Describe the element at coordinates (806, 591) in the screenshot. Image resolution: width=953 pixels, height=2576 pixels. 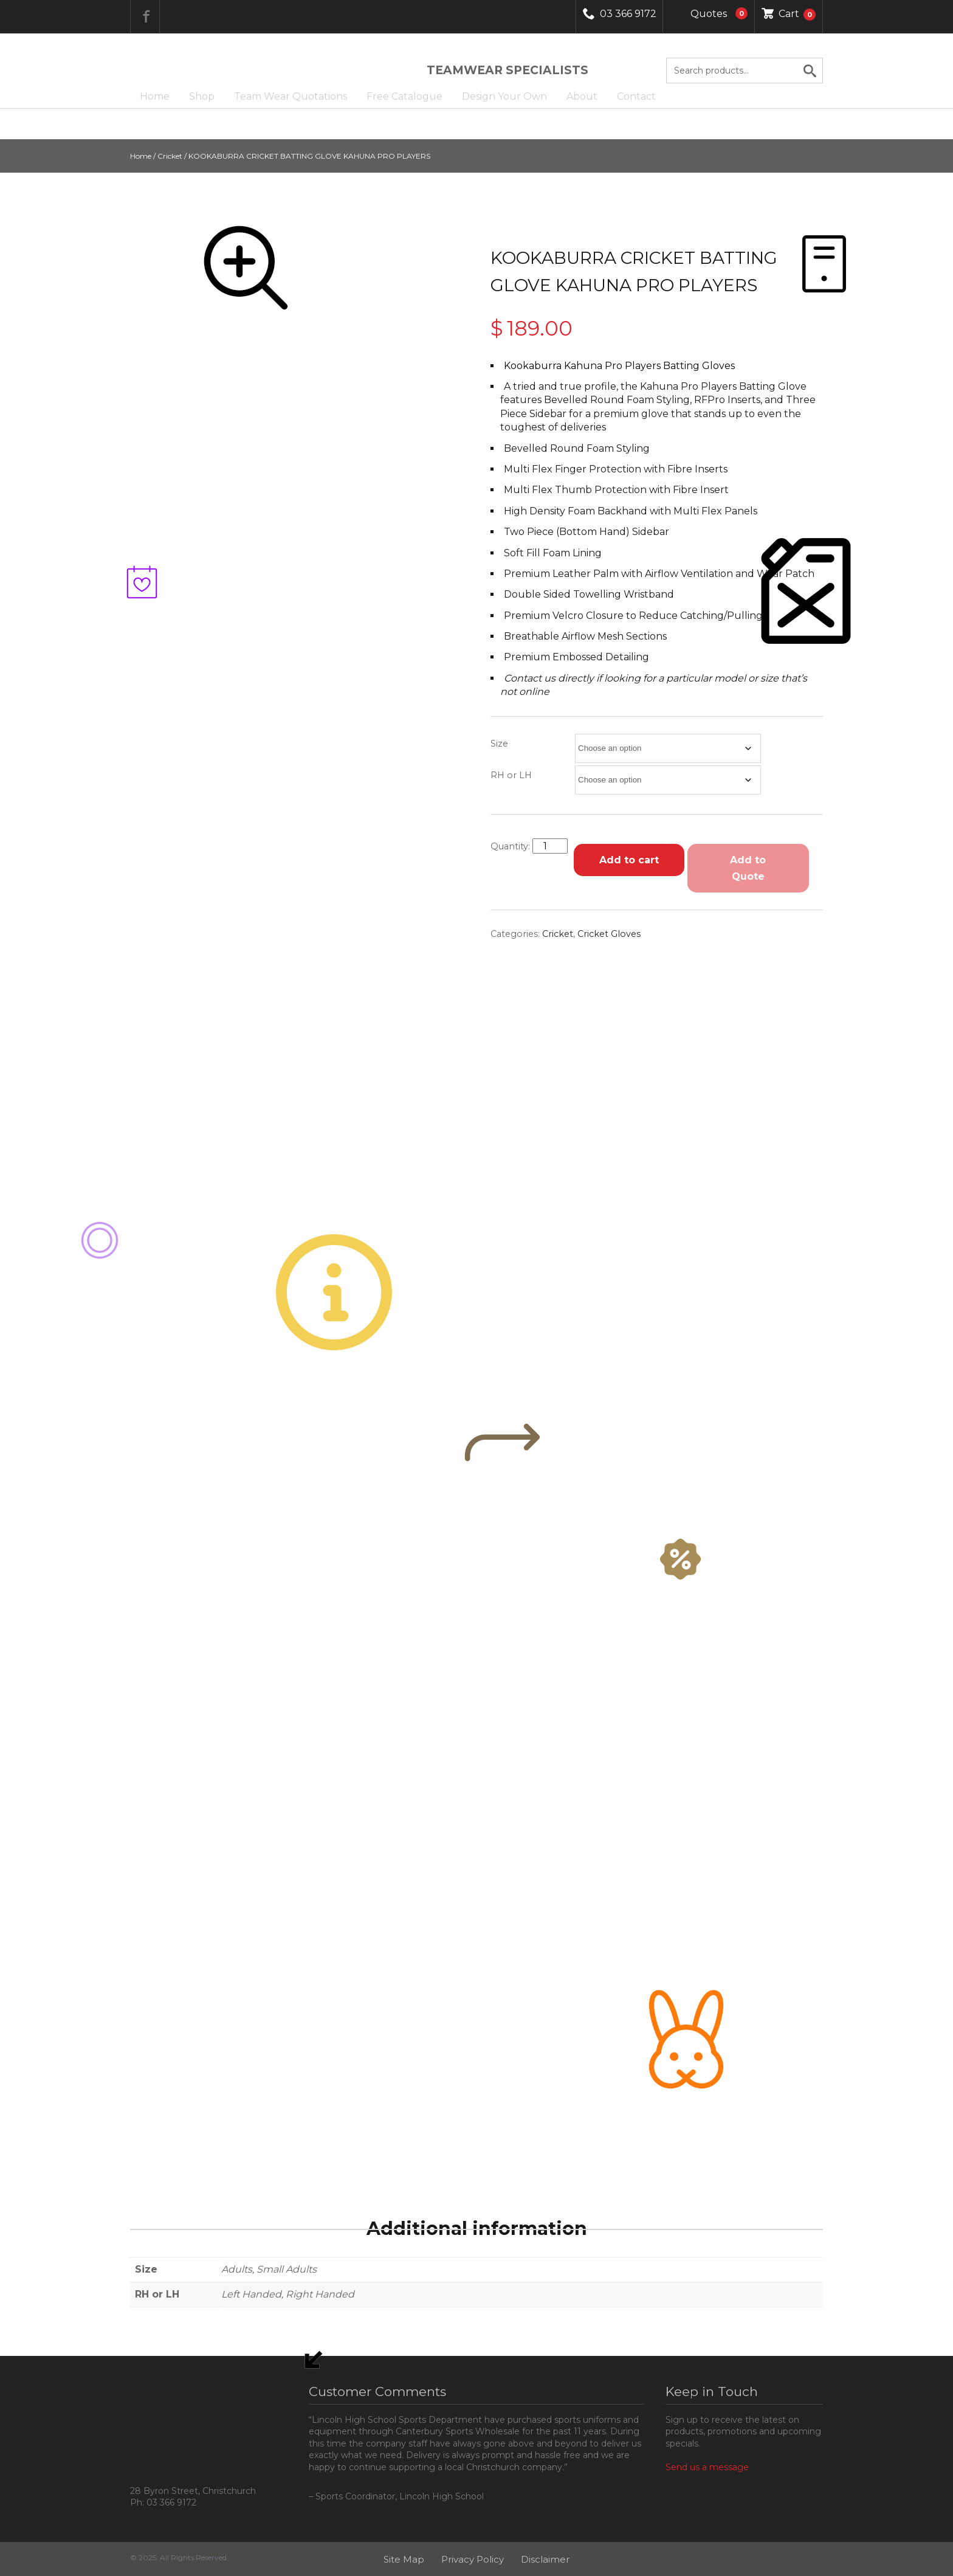
I see `indicates fuel or gas-related settings` at that location.